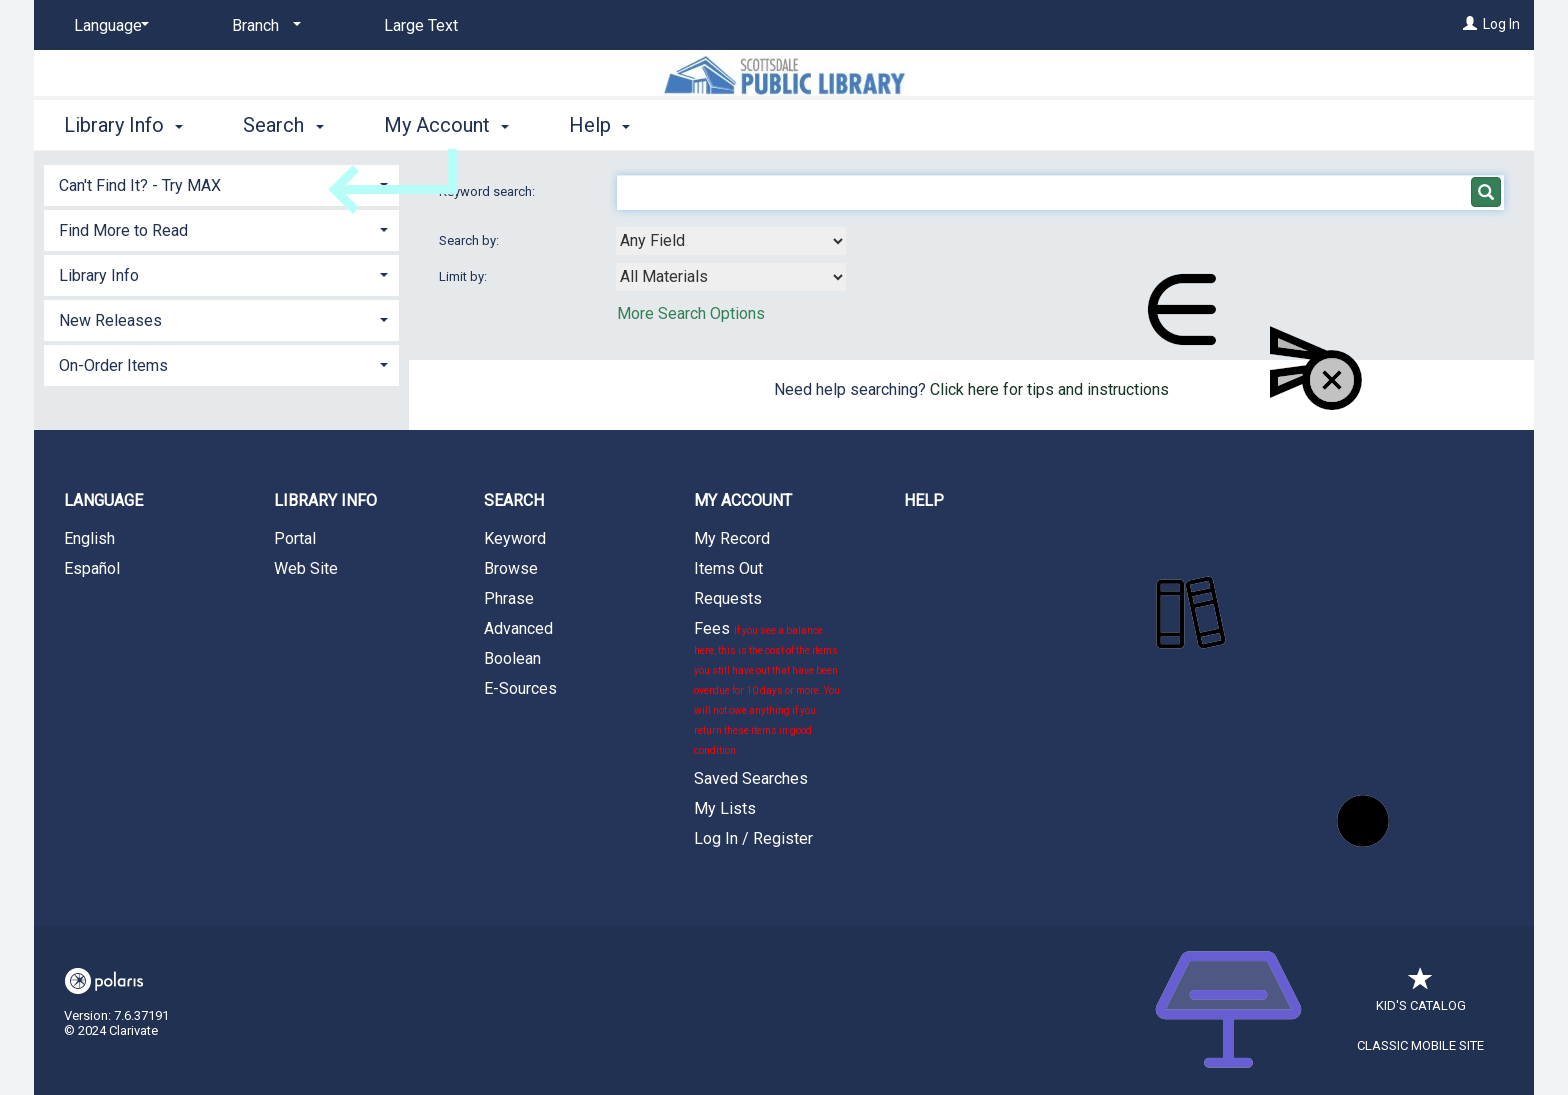  What do you see at coordinates (1314, 362) in the screenshot?
I see `cancel a scheduled message` at bounding box center [1314, 362].